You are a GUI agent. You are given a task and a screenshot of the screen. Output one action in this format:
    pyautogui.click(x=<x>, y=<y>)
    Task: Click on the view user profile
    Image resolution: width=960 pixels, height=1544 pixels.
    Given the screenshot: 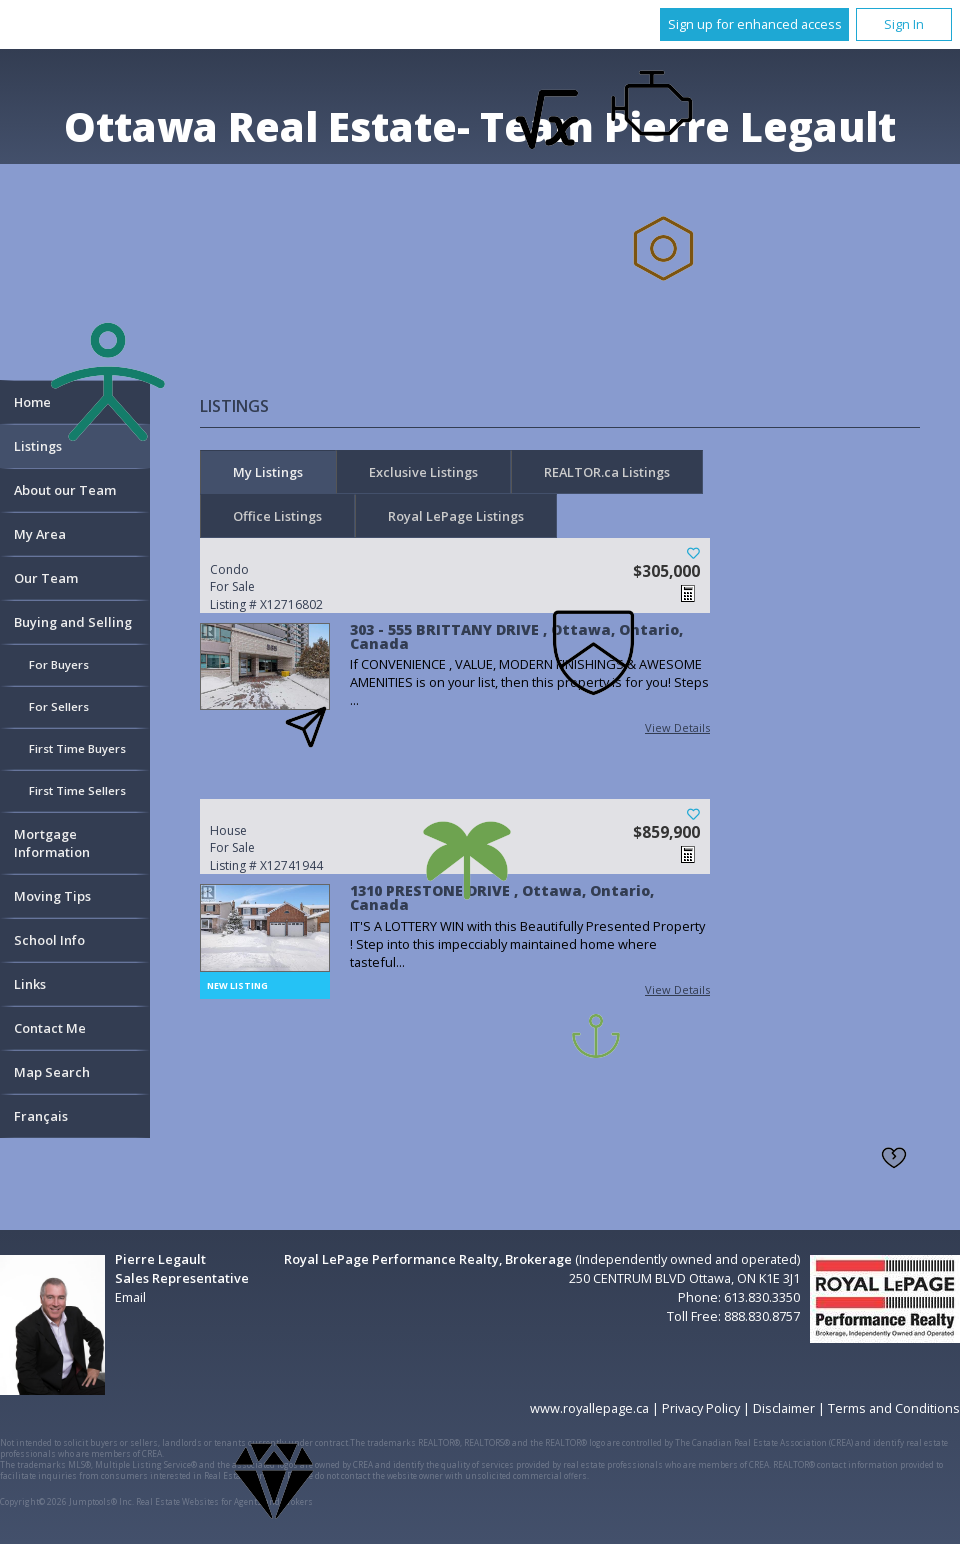 What is the action you would take?
    pyautogui.click(x=108, y=384)
    